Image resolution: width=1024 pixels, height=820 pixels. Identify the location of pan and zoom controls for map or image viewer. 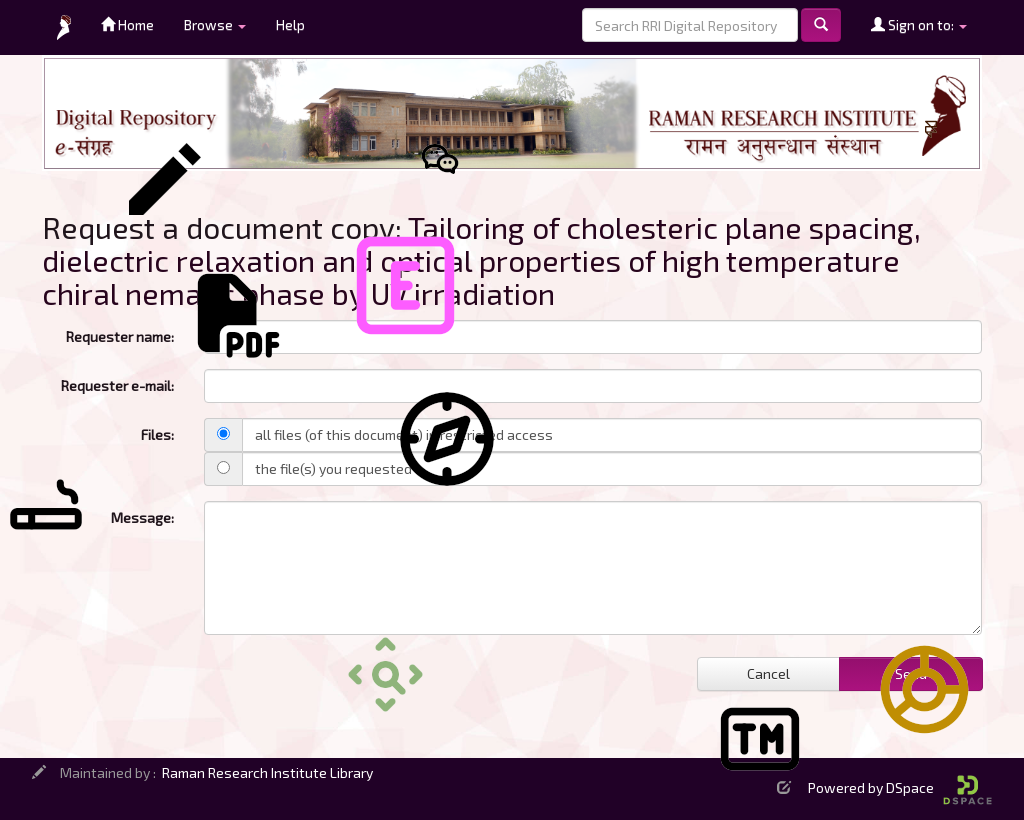
(385, 674).